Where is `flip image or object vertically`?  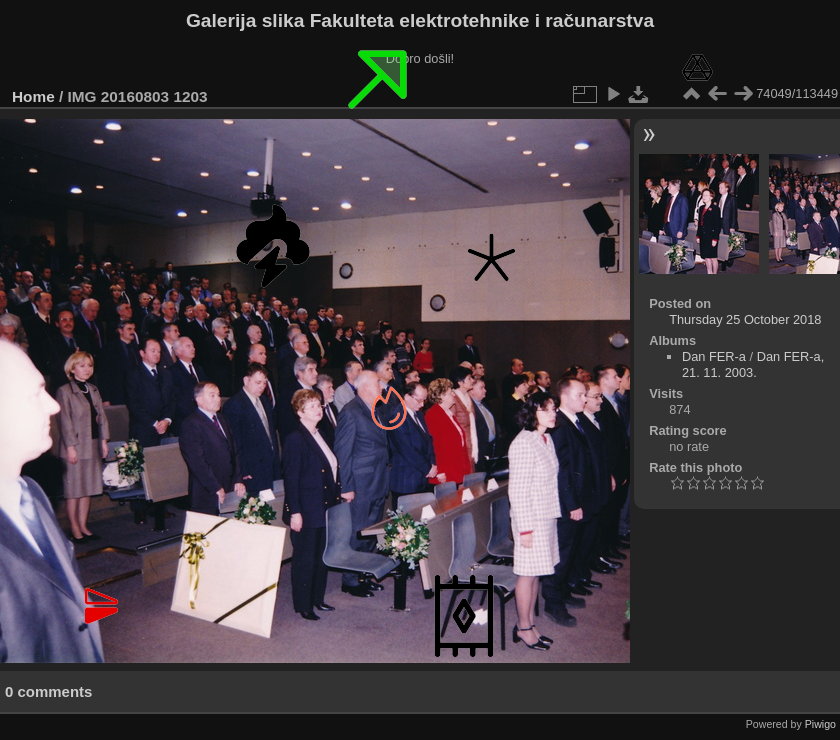
flip image or object vertically is located at coordinates (100, 606).